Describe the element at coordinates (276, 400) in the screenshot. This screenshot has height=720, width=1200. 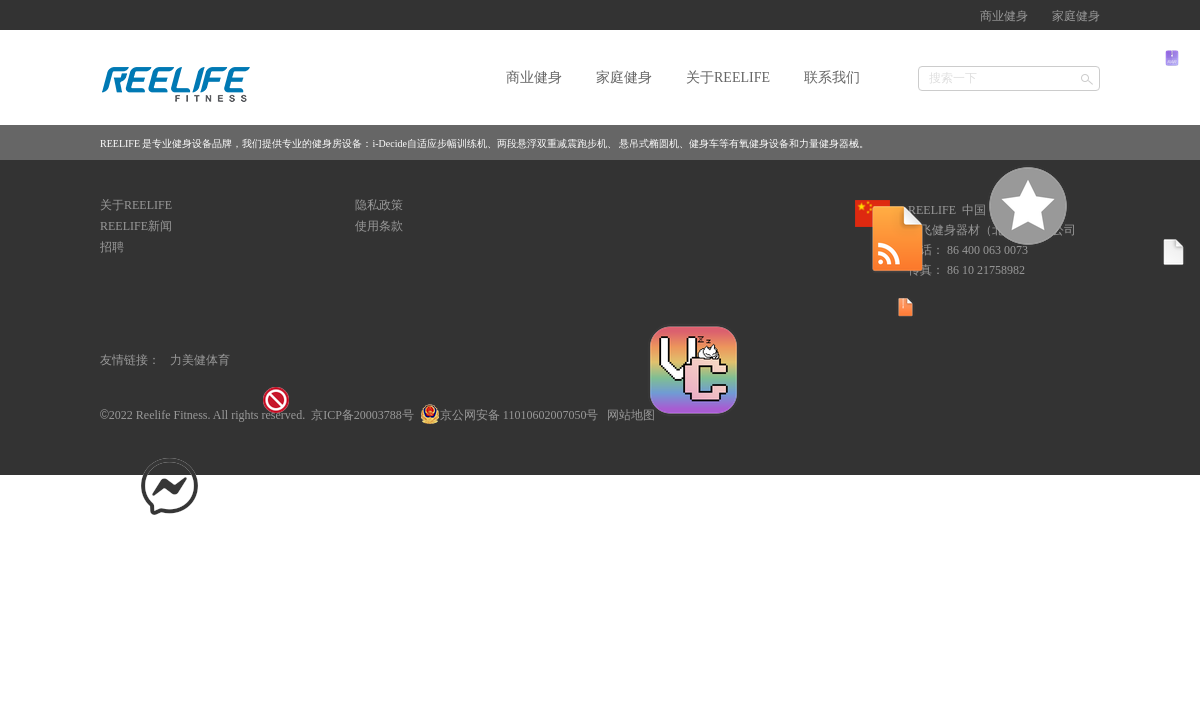
I see `delete or remove selected item` at that location.